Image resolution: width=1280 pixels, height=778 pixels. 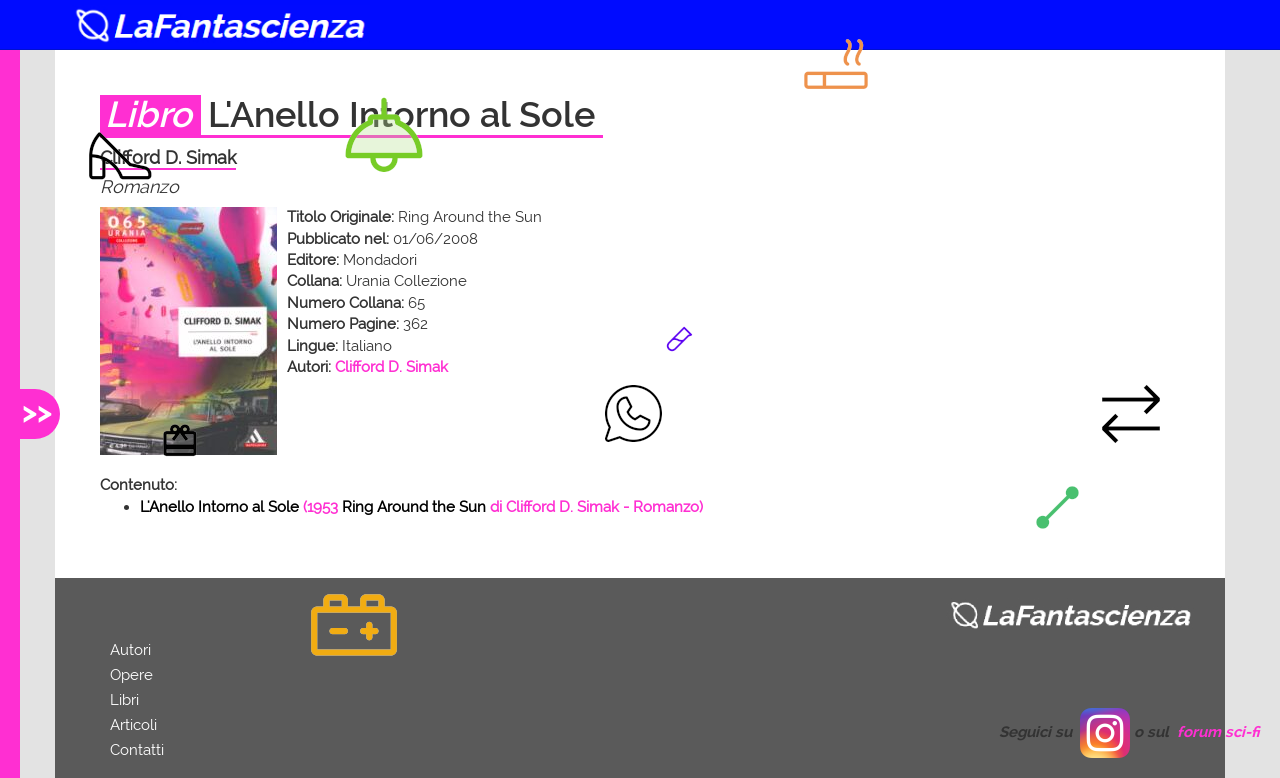 I want to click on access lab or experimental features, so click(x=679, y=339).